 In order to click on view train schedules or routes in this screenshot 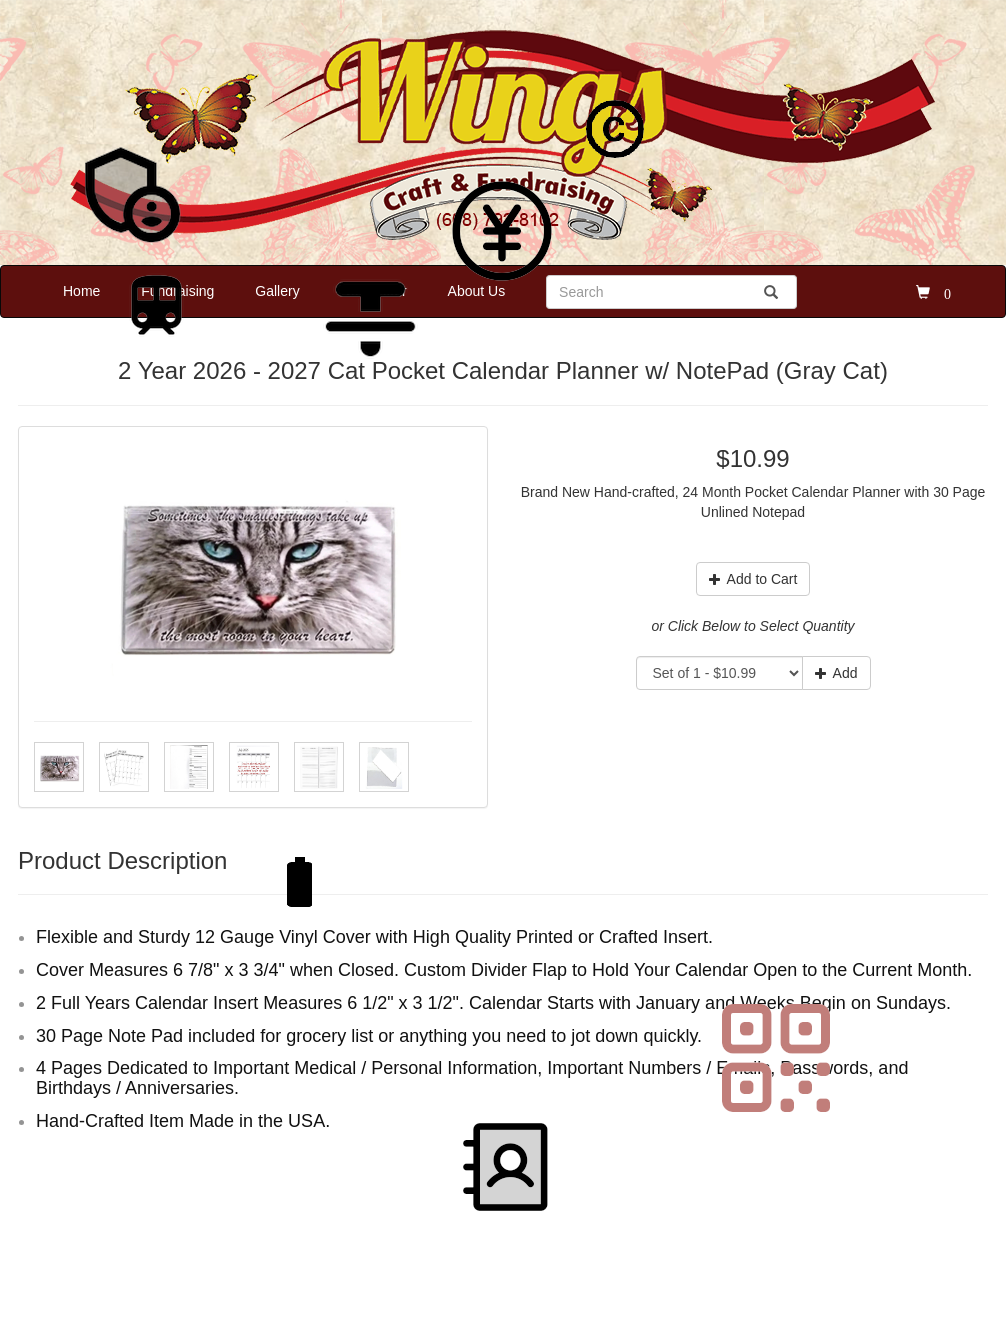, I will do `click(156, 306)`.